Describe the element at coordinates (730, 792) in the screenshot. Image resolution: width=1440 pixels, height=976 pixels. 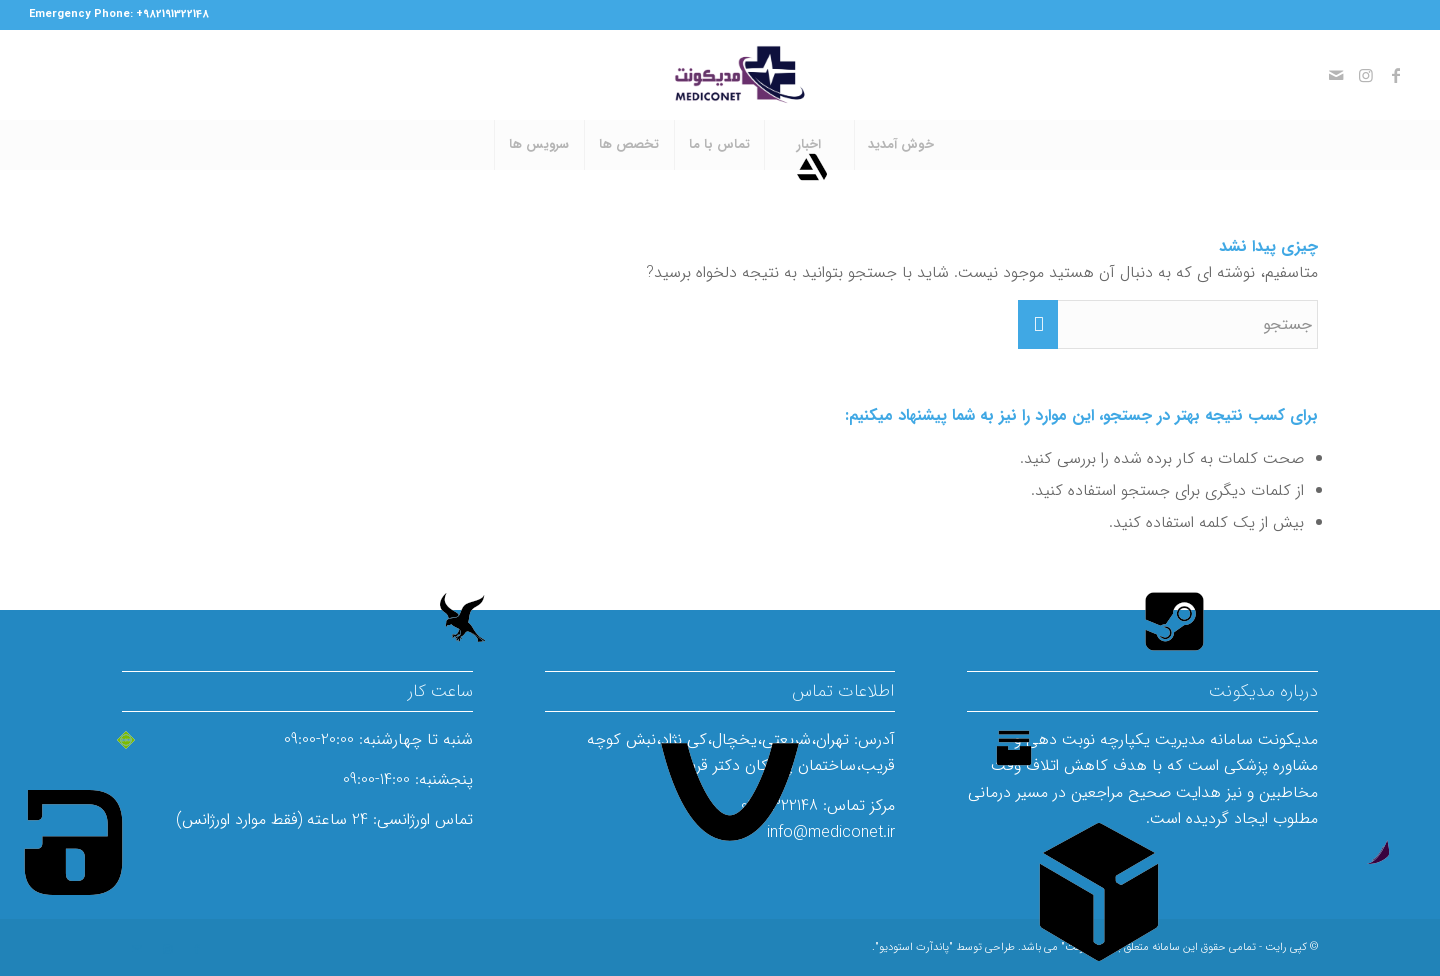
I see `visit the voelkner website or store` at that location.